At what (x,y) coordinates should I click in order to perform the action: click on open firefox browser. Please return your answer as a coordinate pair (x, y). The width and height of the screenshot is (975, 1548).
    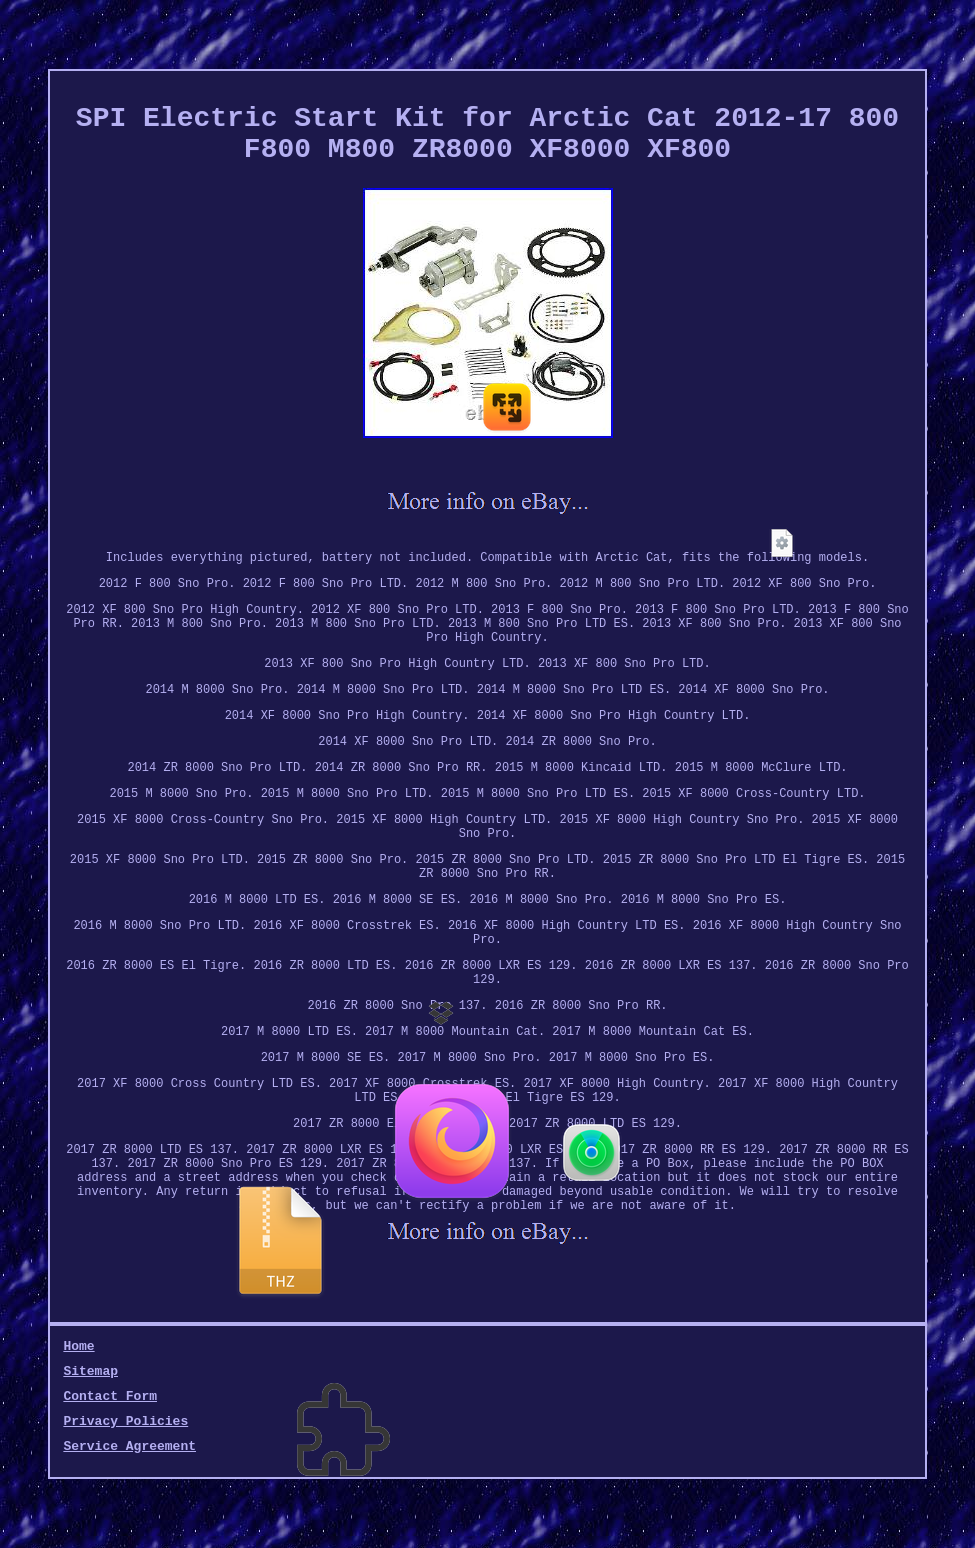
    Looking at the image, I should click on (452, 1139).